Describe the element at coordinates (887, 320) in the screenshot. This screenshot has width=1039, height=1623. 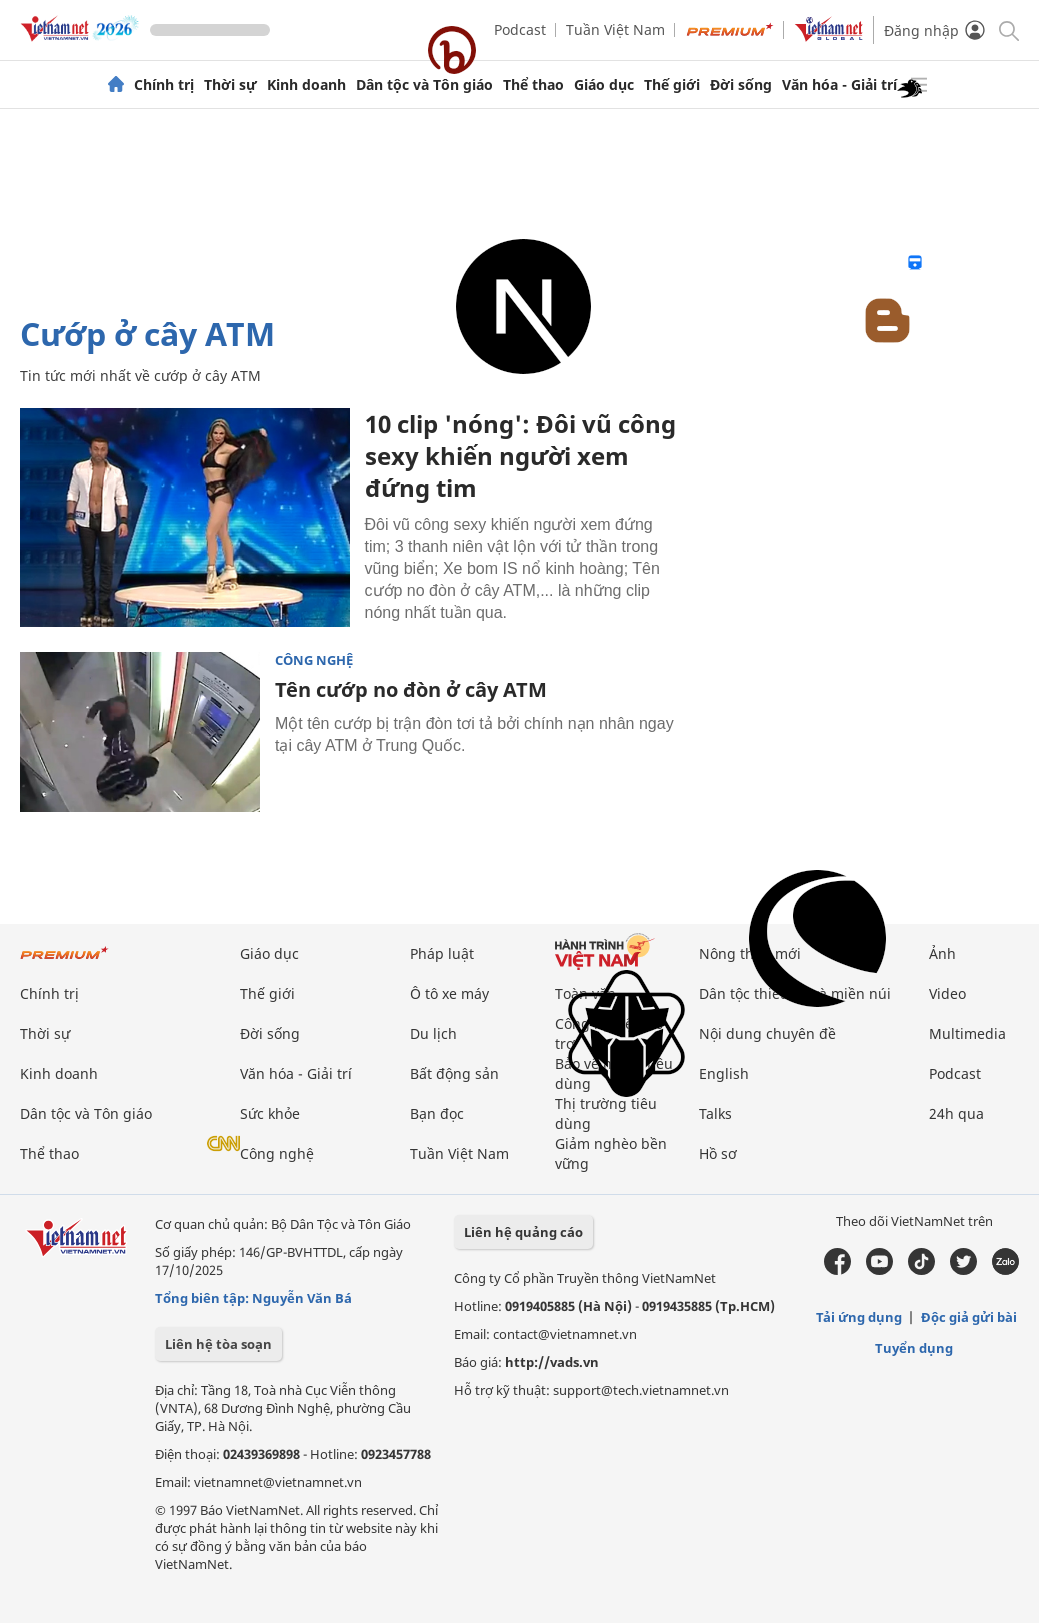
I see `open blogger app` at that location.